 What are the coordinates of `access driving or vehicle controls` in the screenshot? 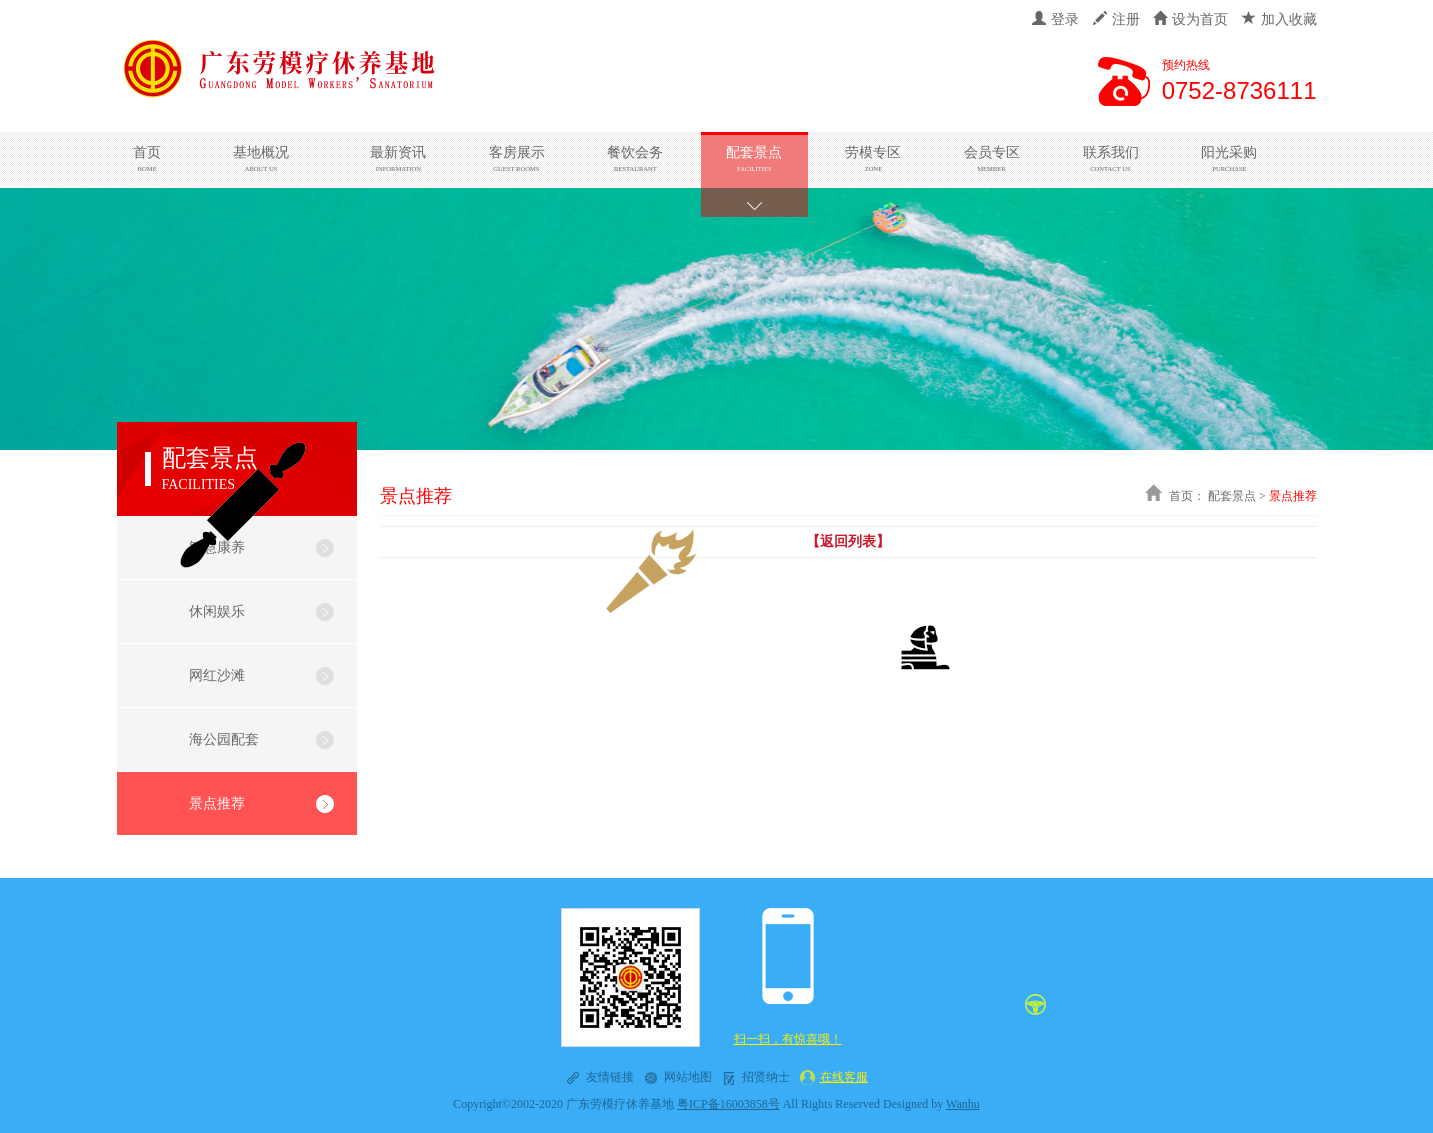 It's located at (1035, 1004).